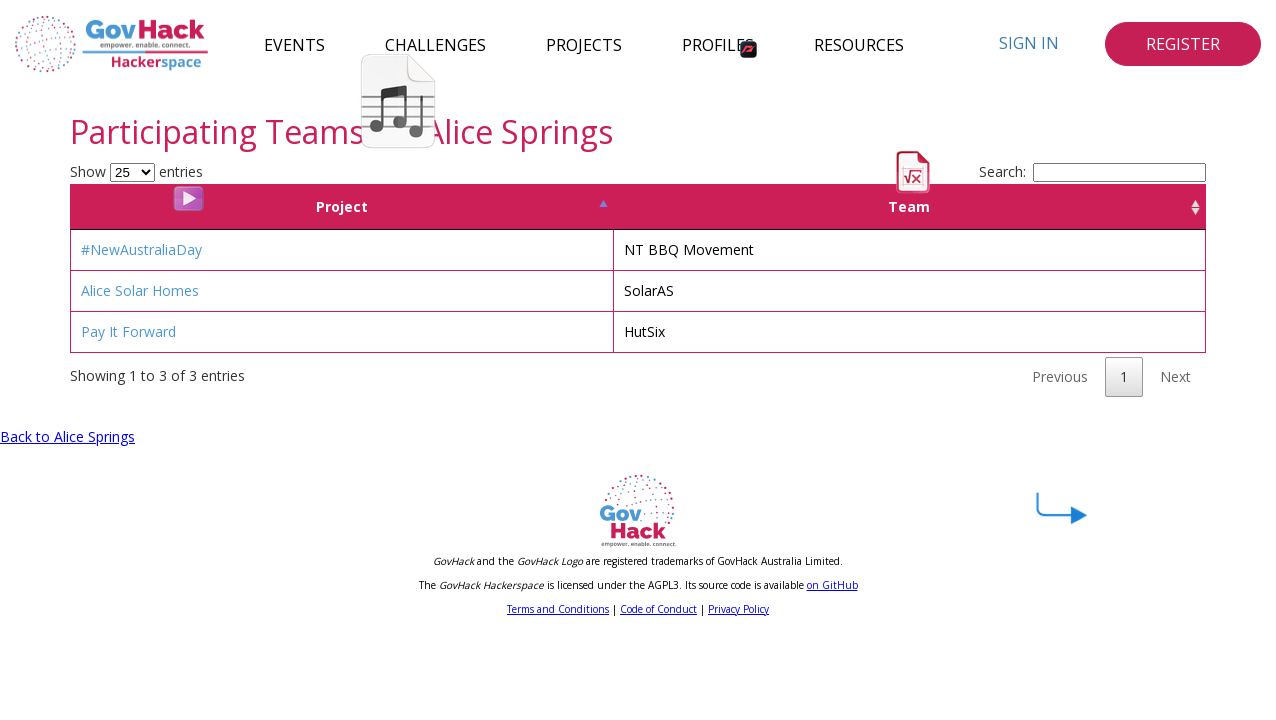 This screenshot has width=1276, height=720. What do you see at coordinates (398, 101) in the screenshot?
I see `an audio melody file type` at bounding box center [398, 101].